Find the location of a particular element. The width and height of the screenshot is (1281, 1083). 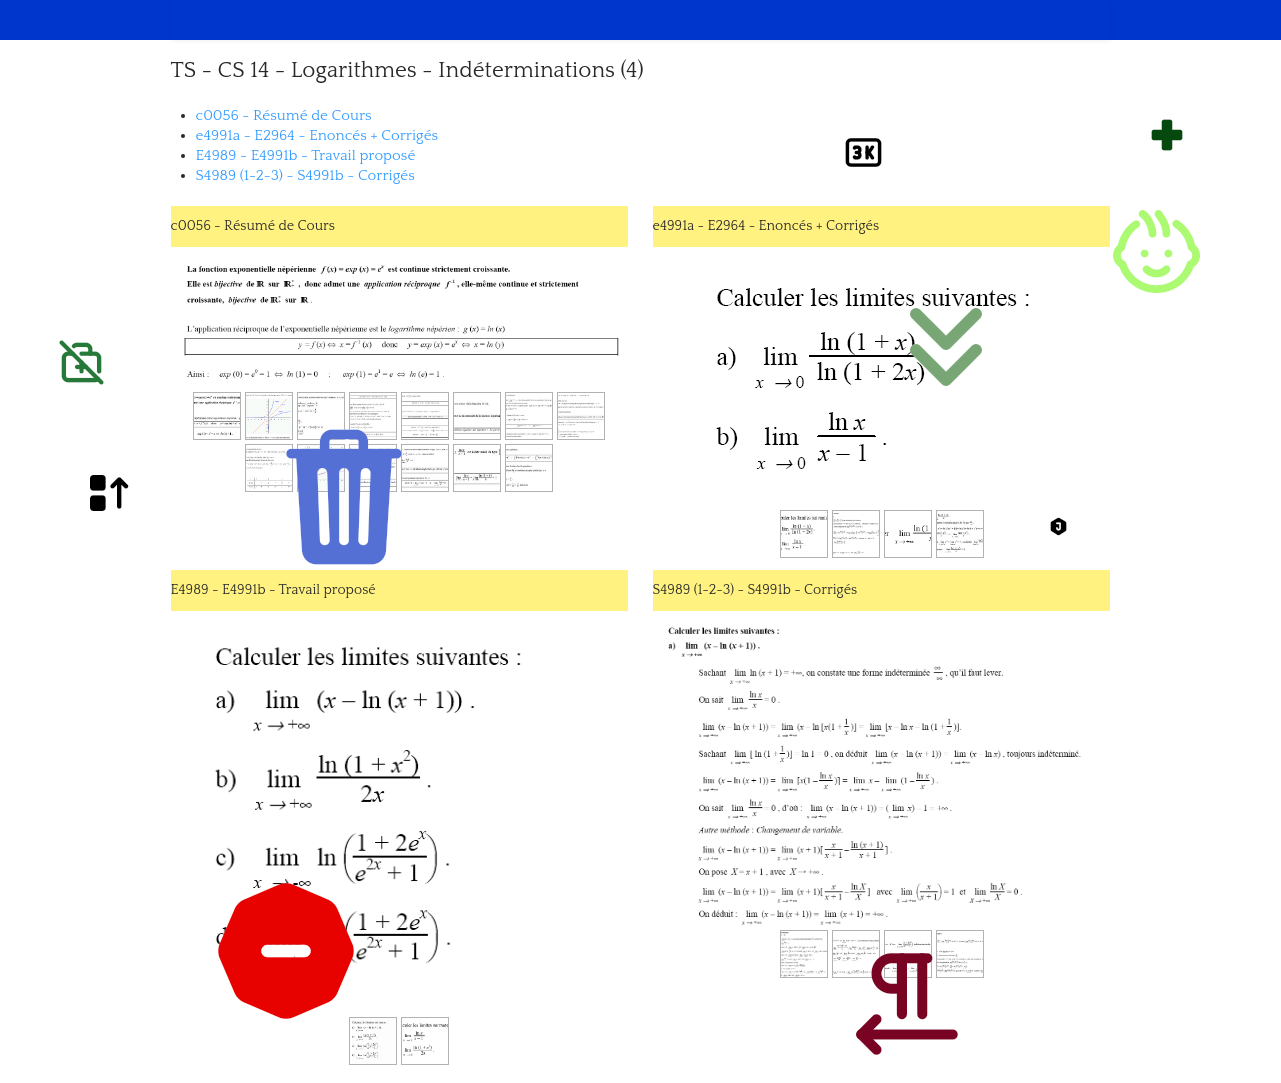

sort items in ascending order is located at coordinates (108, 493).